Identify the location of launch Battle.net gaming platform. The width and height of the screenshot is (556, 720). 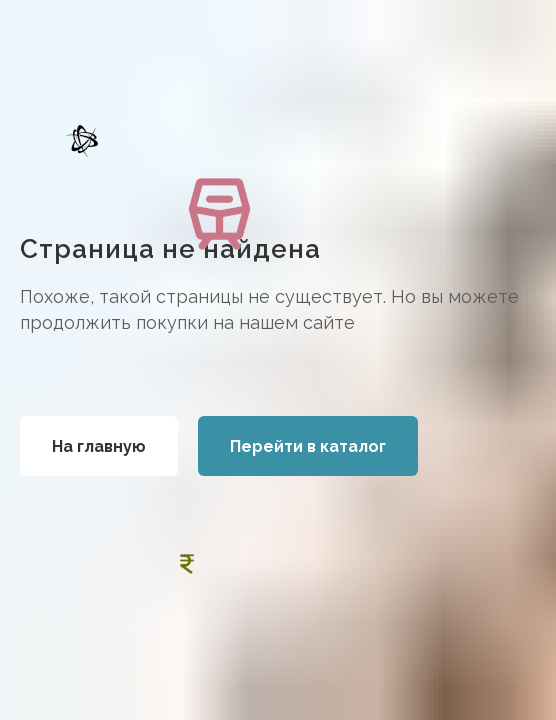
(82, 141).